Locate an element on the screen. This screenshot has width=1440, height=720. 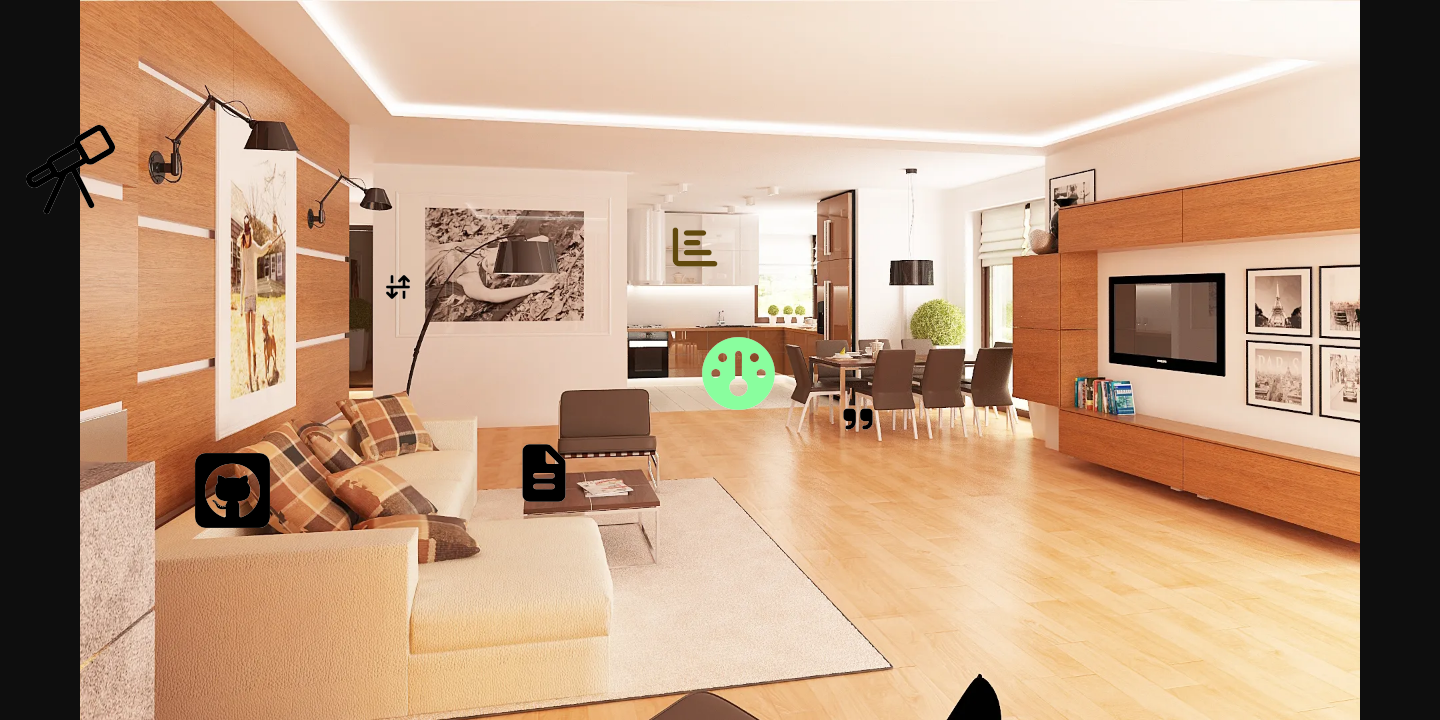
insert a blockquote or citation is located at coordinates (858, 419).